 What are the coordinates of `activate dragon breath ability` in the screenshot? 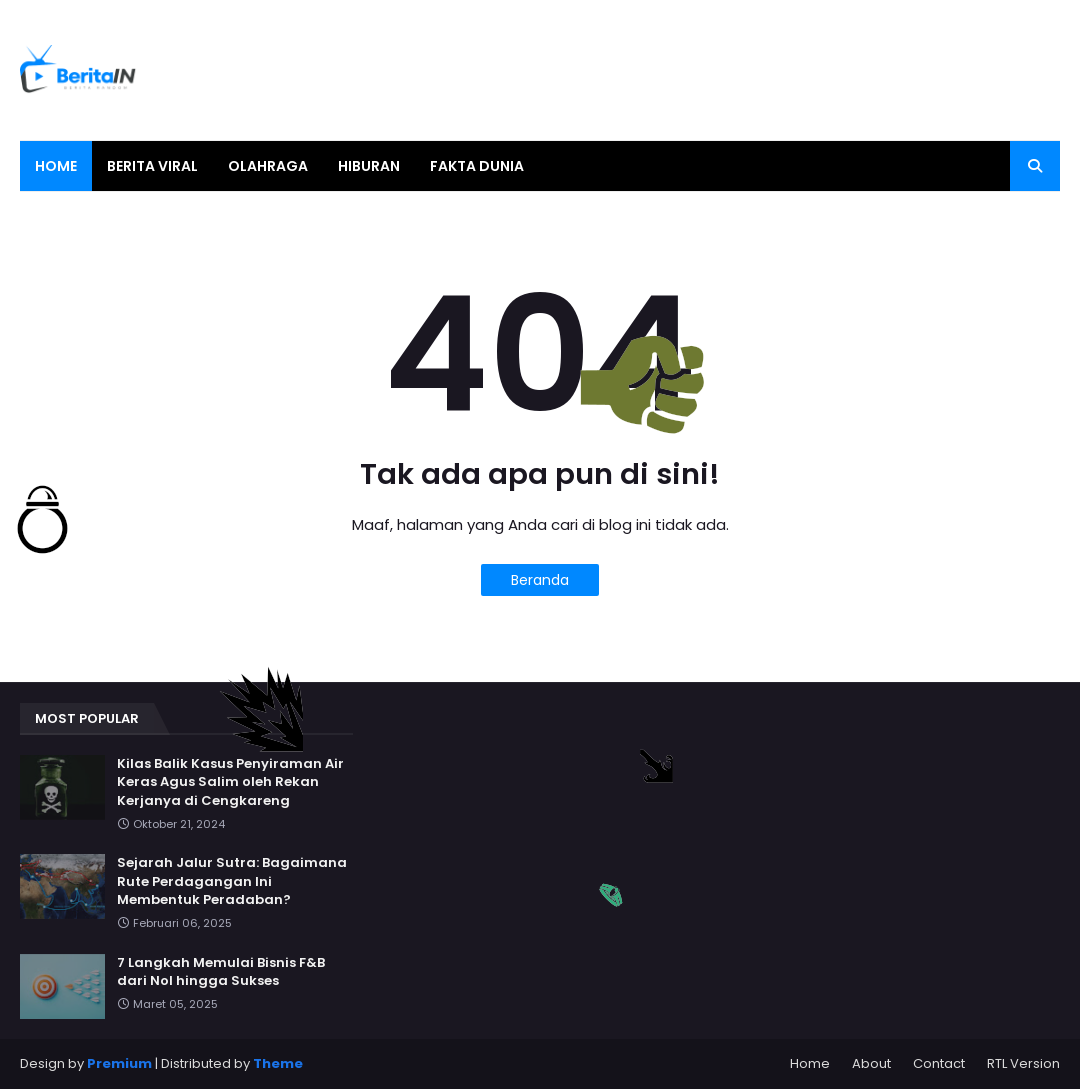 It's located at (656, 766).